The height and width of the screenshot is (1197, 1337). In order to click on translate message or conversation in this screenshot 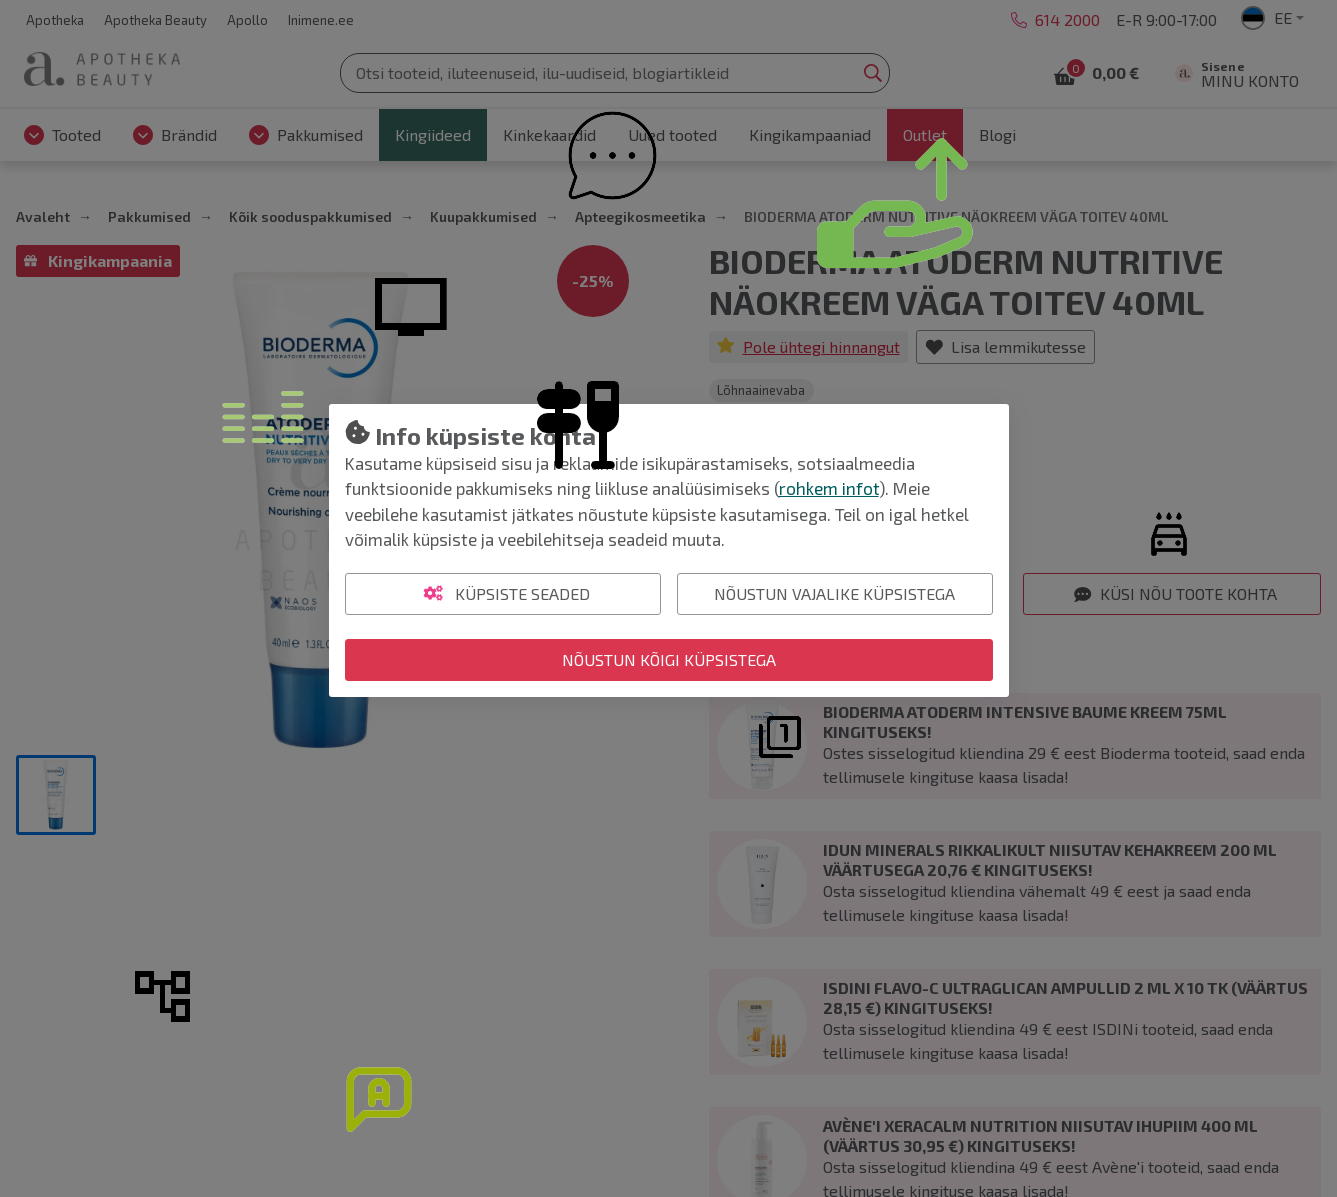, I will do `click(379, 1096)`.